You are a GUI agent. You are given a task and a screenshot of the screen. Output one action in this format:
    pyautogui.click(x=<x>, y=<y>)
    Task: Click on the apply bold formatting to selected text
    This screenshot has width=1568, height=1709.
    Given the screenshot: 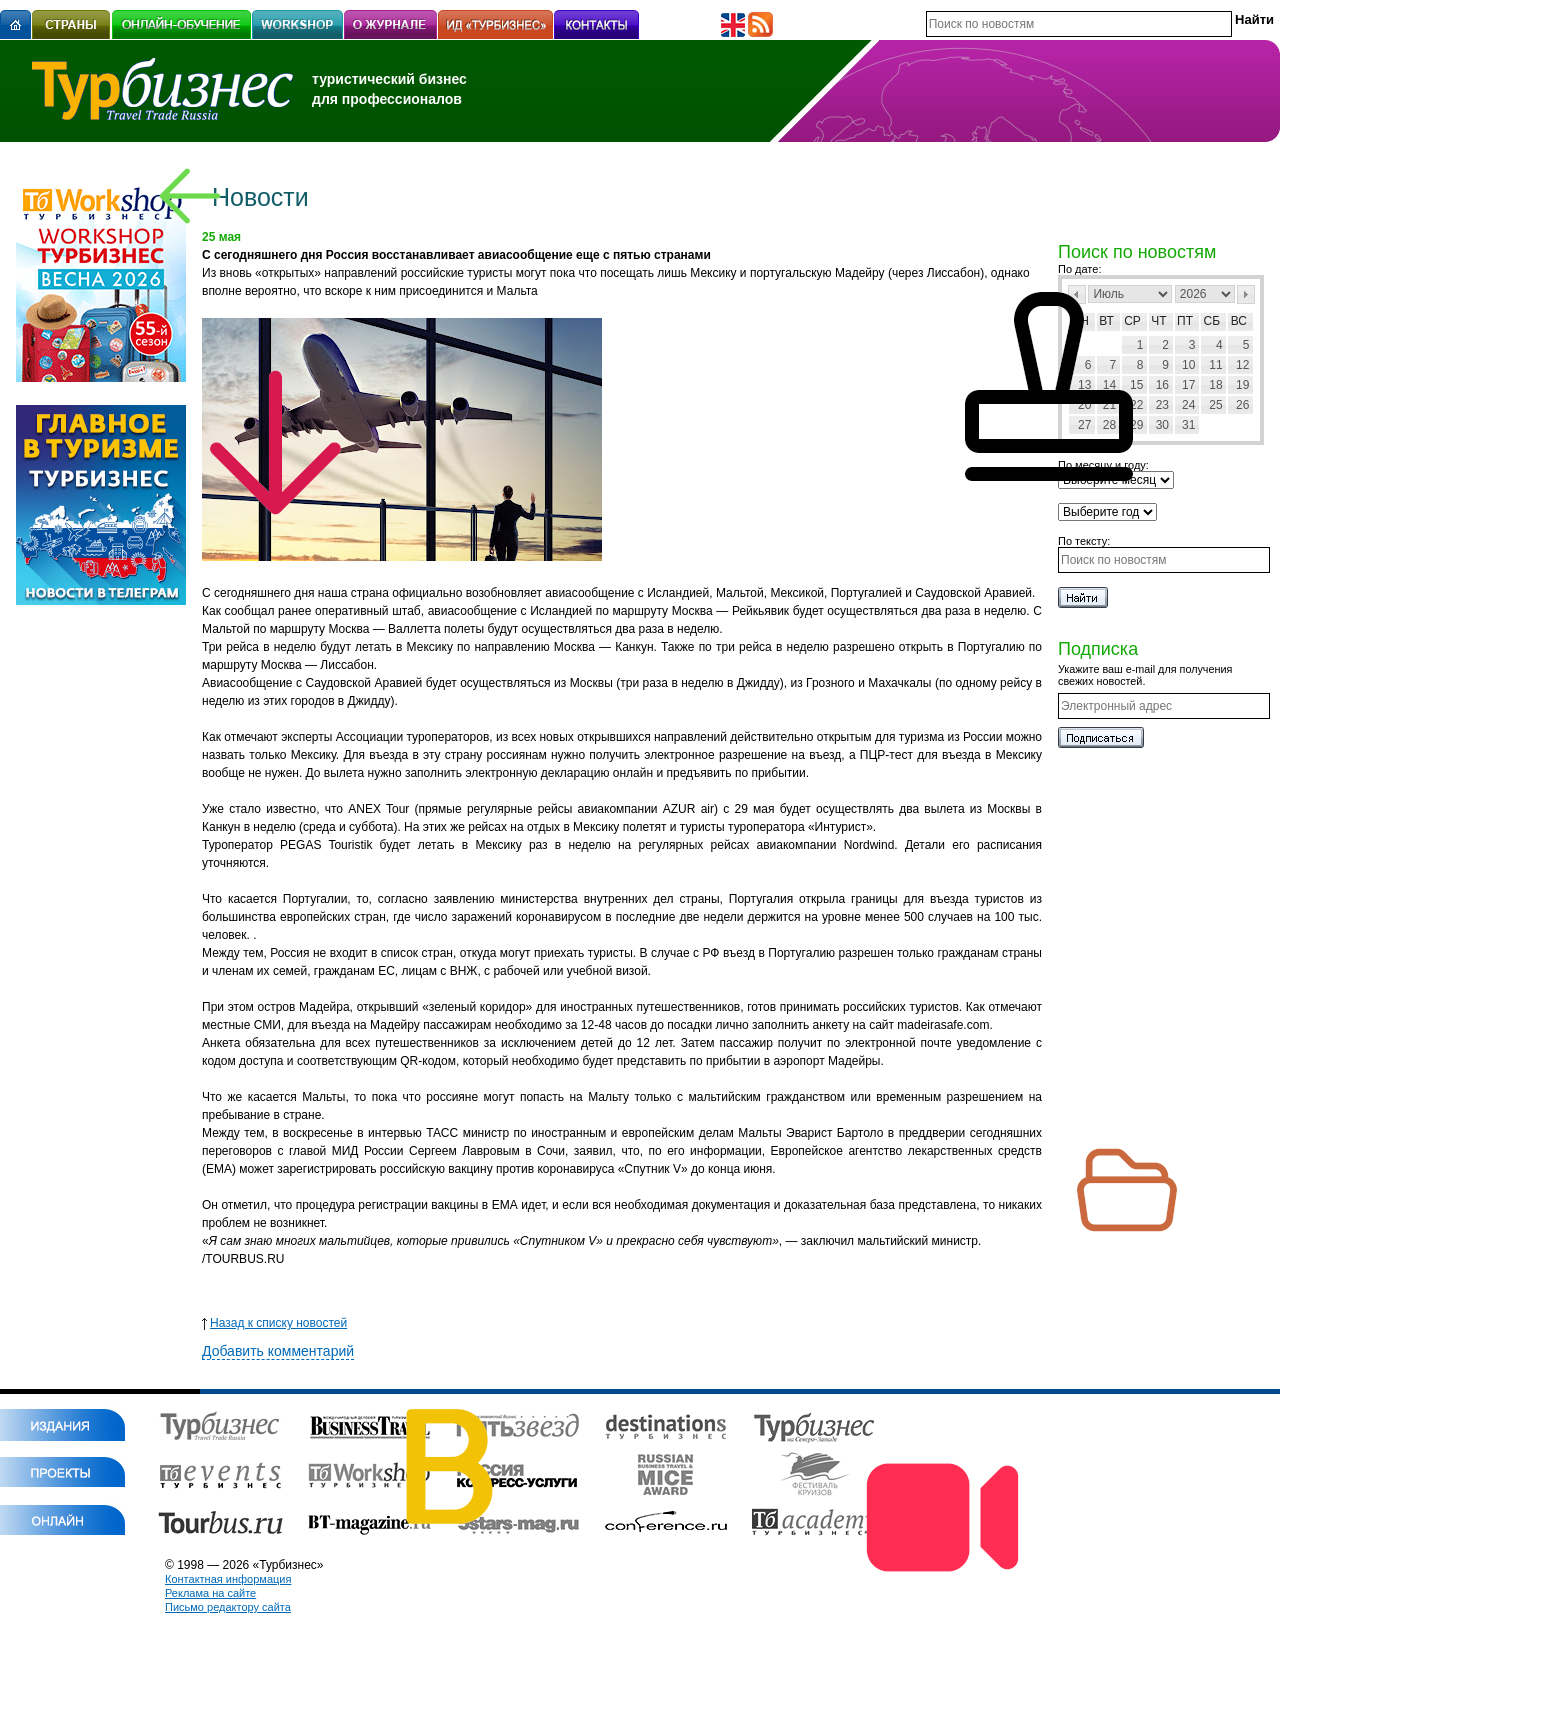 What is the action you would take?
    pyautogui.click(x=449, y=1466)
    